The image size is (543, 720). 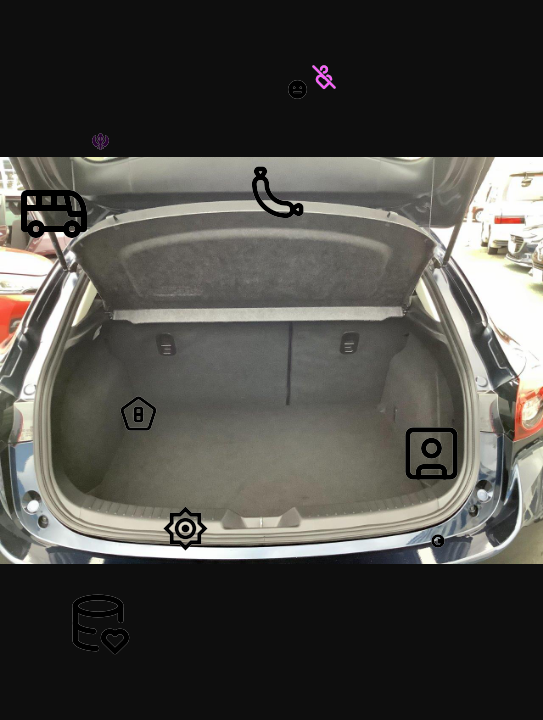 What do you see at coordinates (324, 77) in the screenshot?
I see `disable empathy or emotional response features` at bounding box center [324, 77].